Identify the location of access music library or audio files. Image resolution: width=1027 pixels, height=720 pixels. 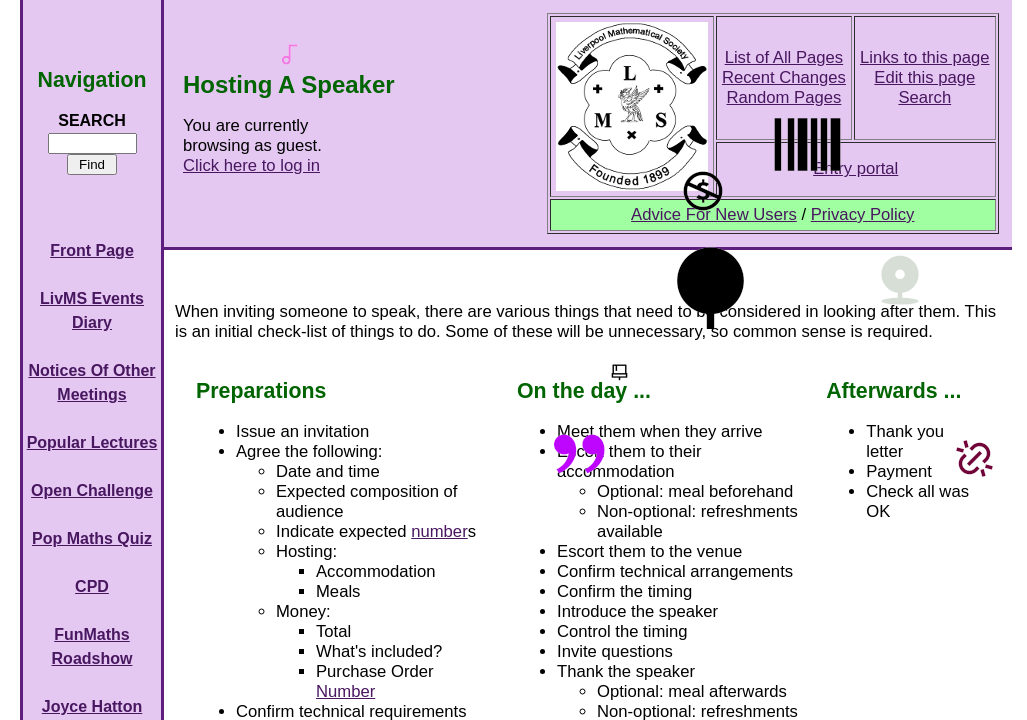
(288, 54).